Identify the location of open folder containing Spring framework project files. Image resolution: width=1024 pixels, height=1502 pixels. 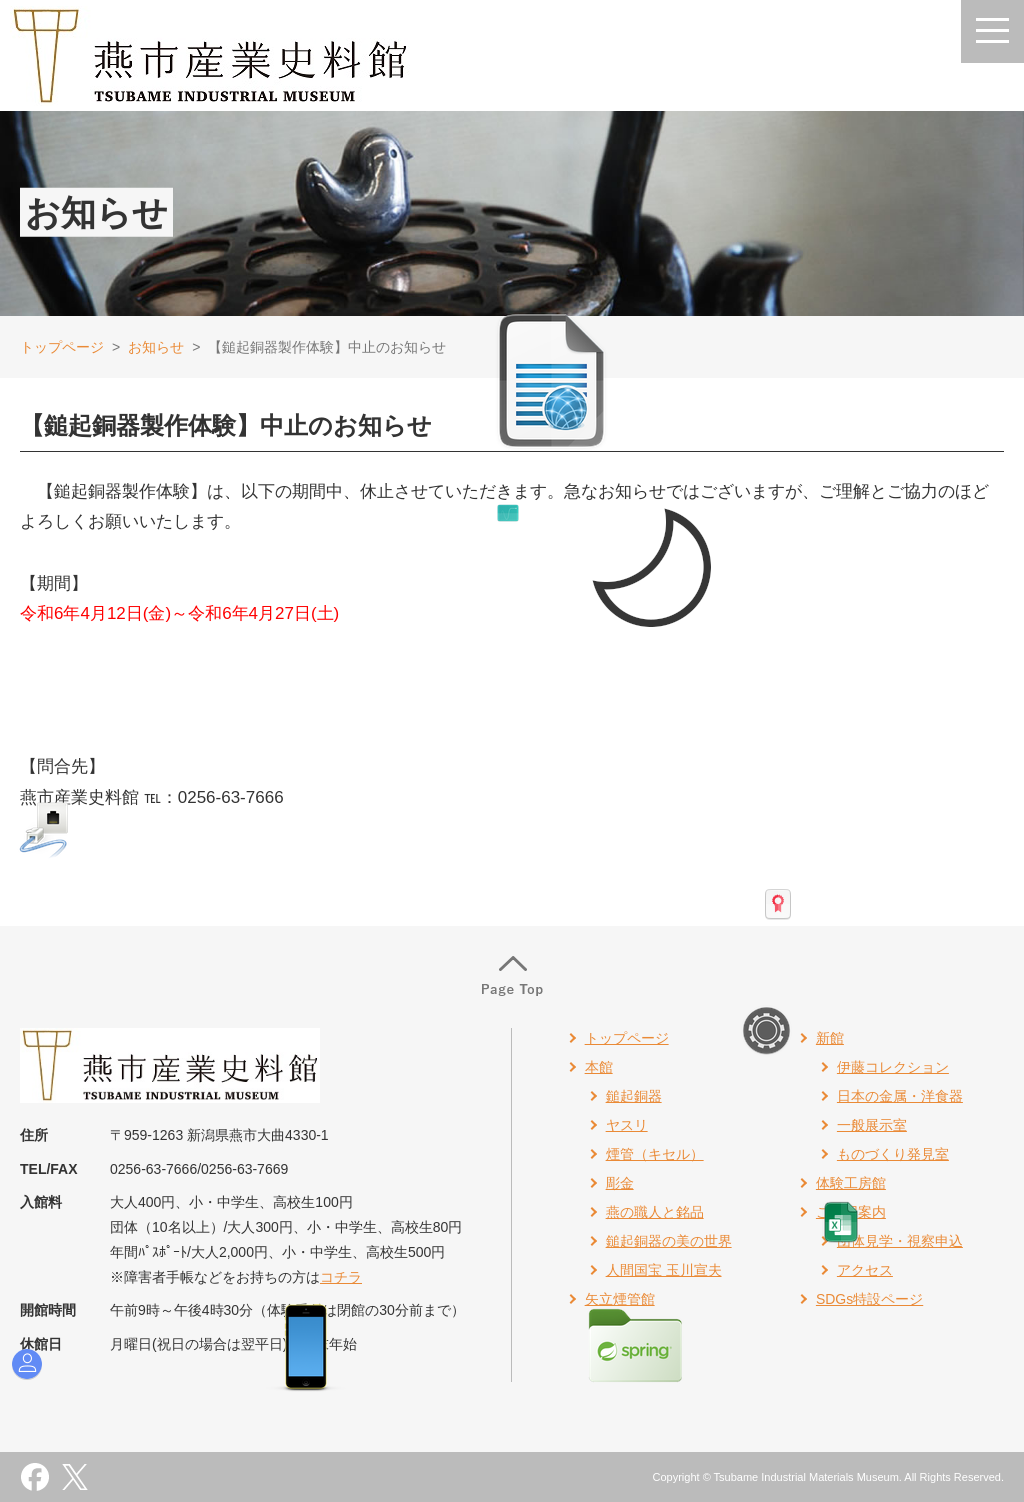
(635, 1348).